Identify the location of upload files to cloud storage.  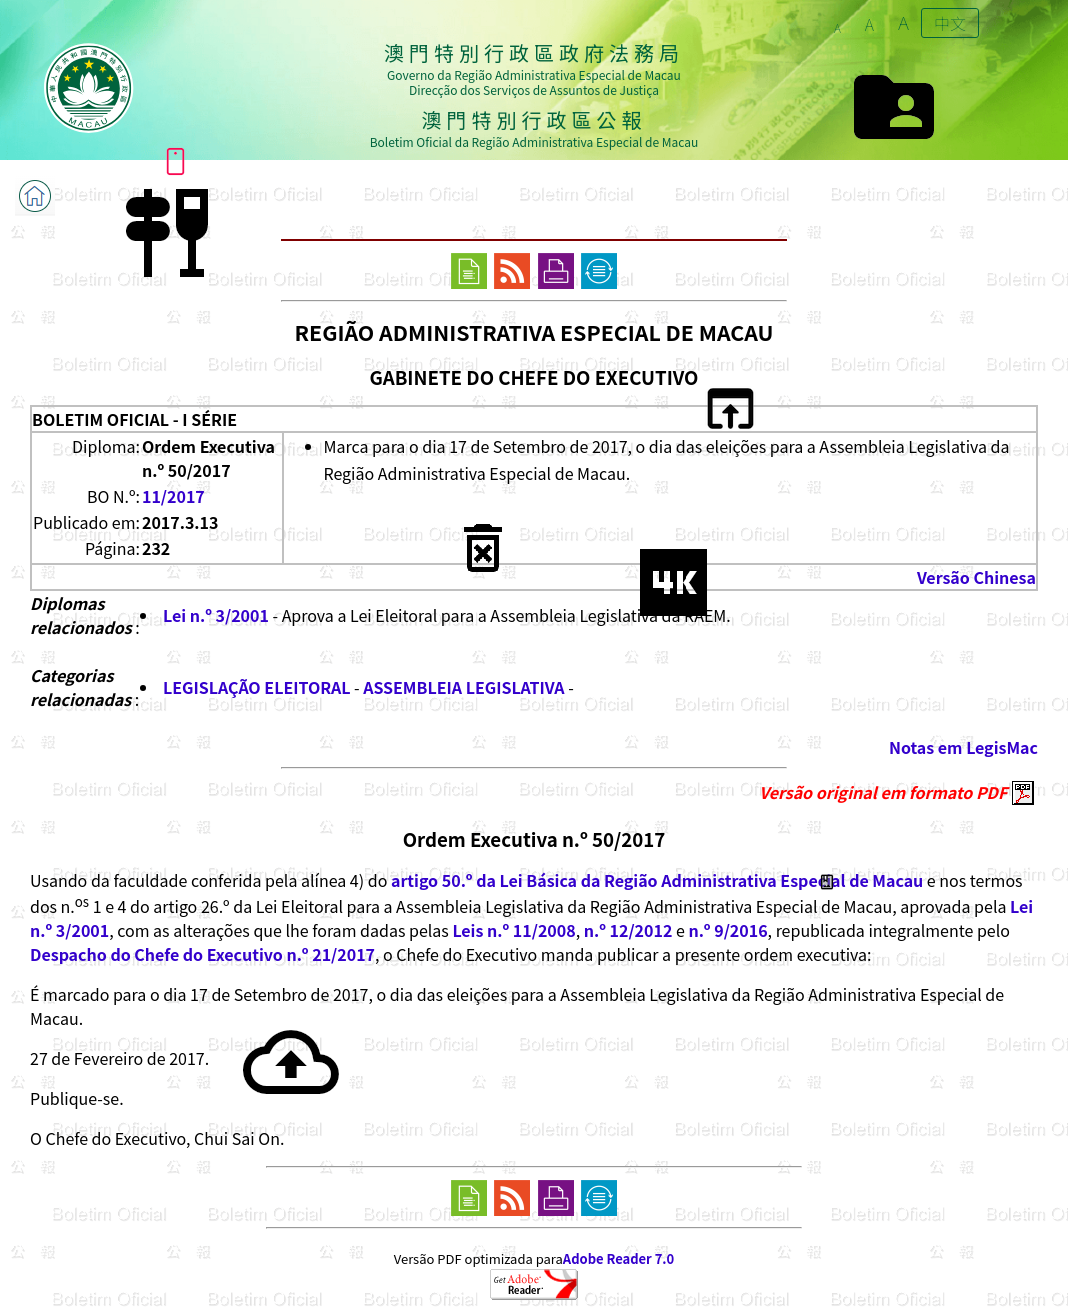
(291, 1062).